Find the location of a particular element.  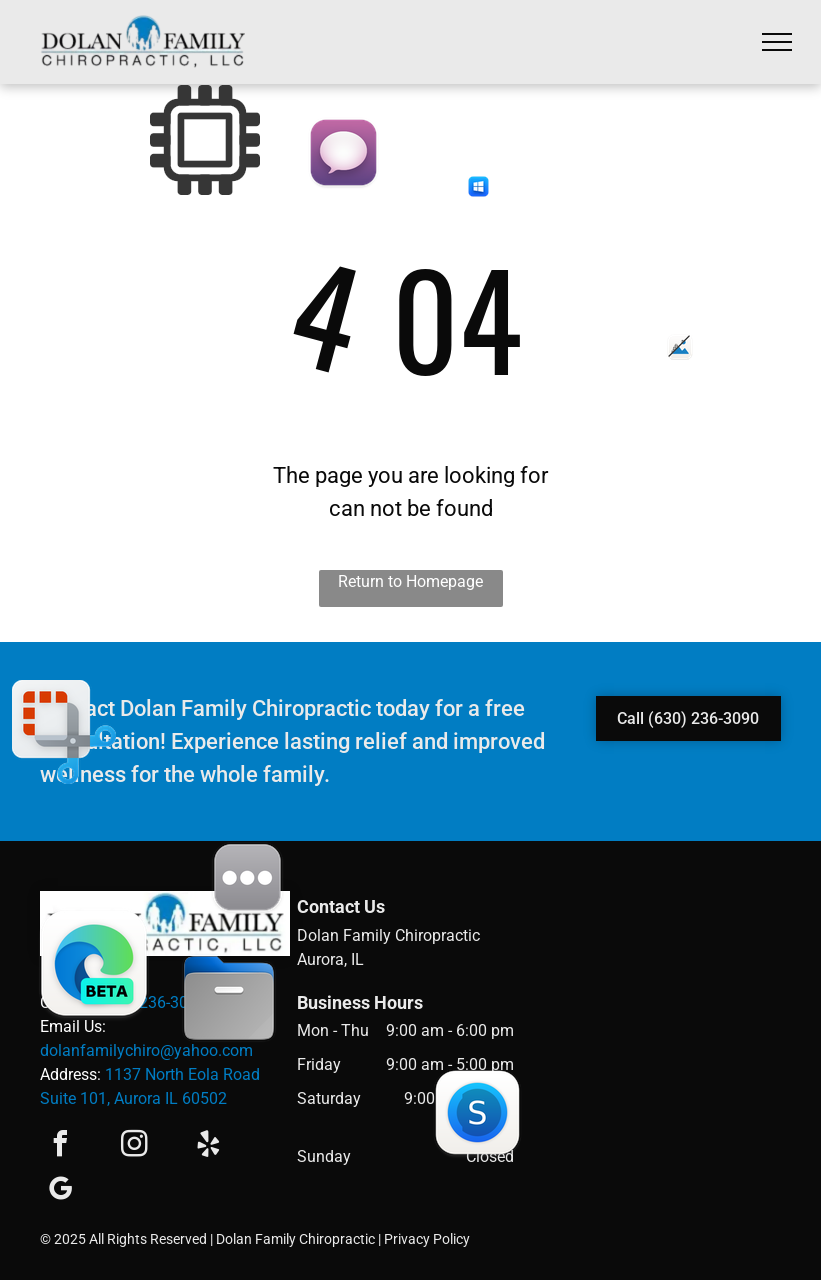

open pidgin instant messaging app is located at coordinates (343, 152).